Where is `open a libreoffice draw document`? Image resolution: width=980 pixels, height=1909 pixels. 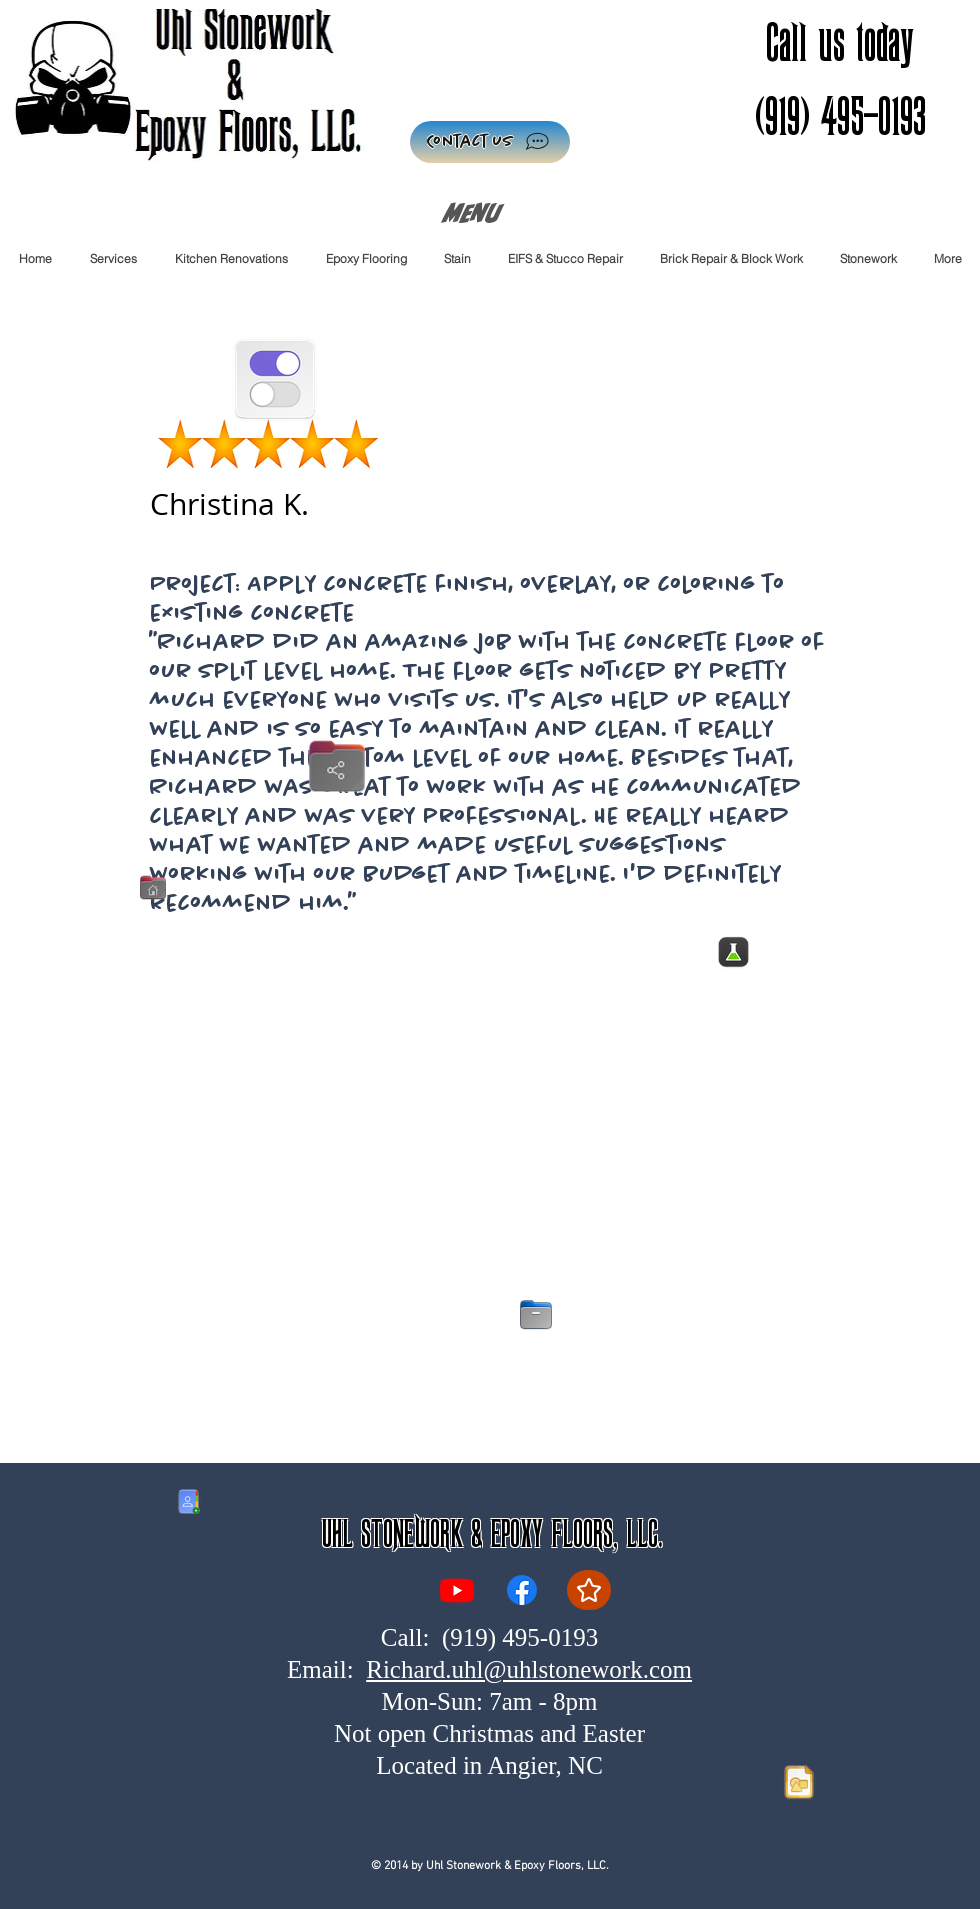 open a libreoffice draw document is located at coordinates (799, 1782).